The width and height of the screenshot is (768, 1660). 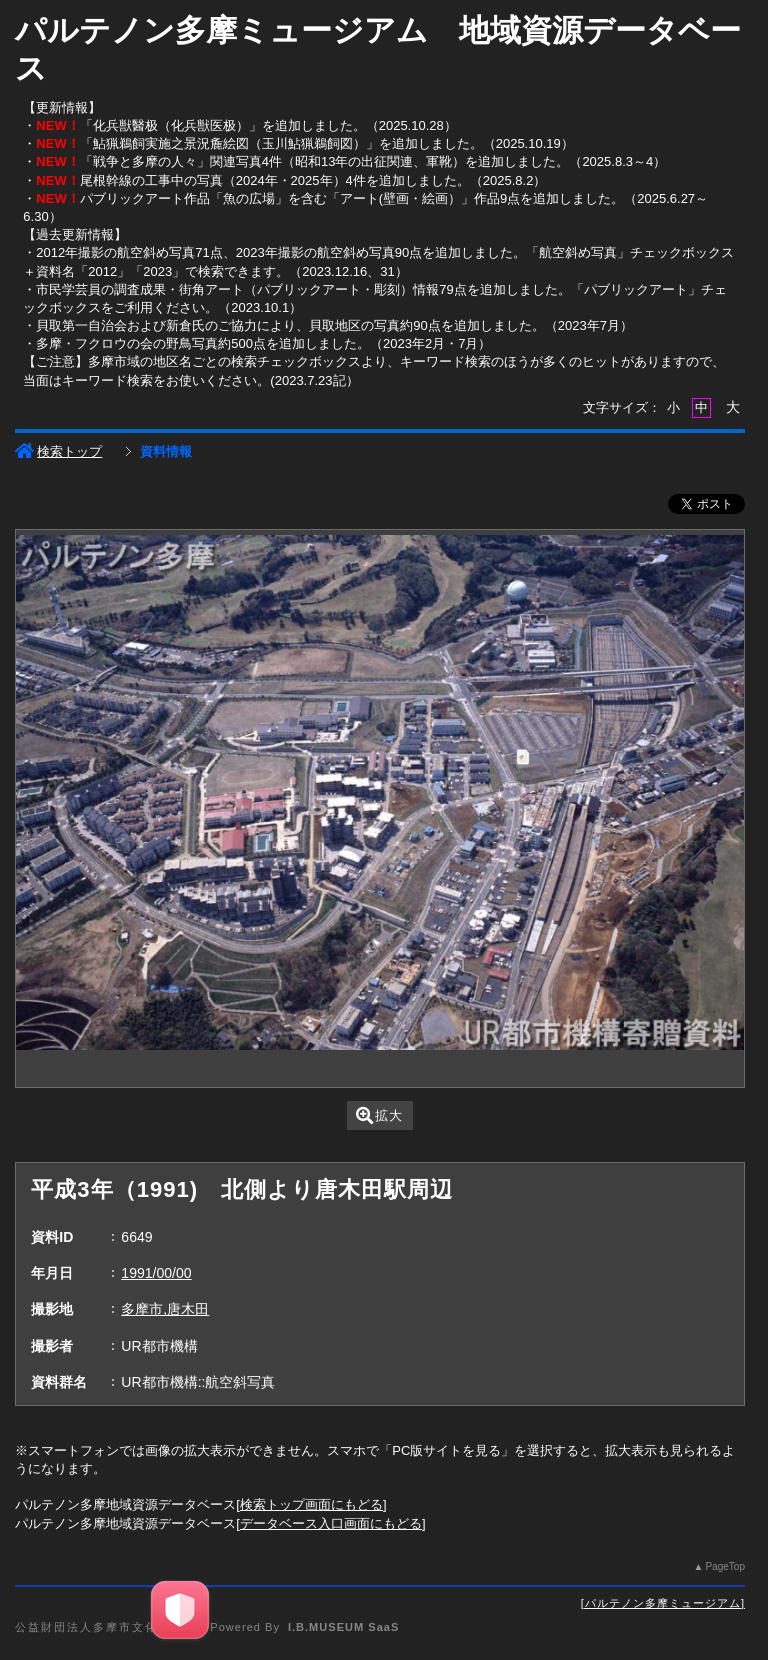 What do you see at coordinates (523, 757) in the screenshot?
I see `open a presentation file` at bounding box center [523, 757].